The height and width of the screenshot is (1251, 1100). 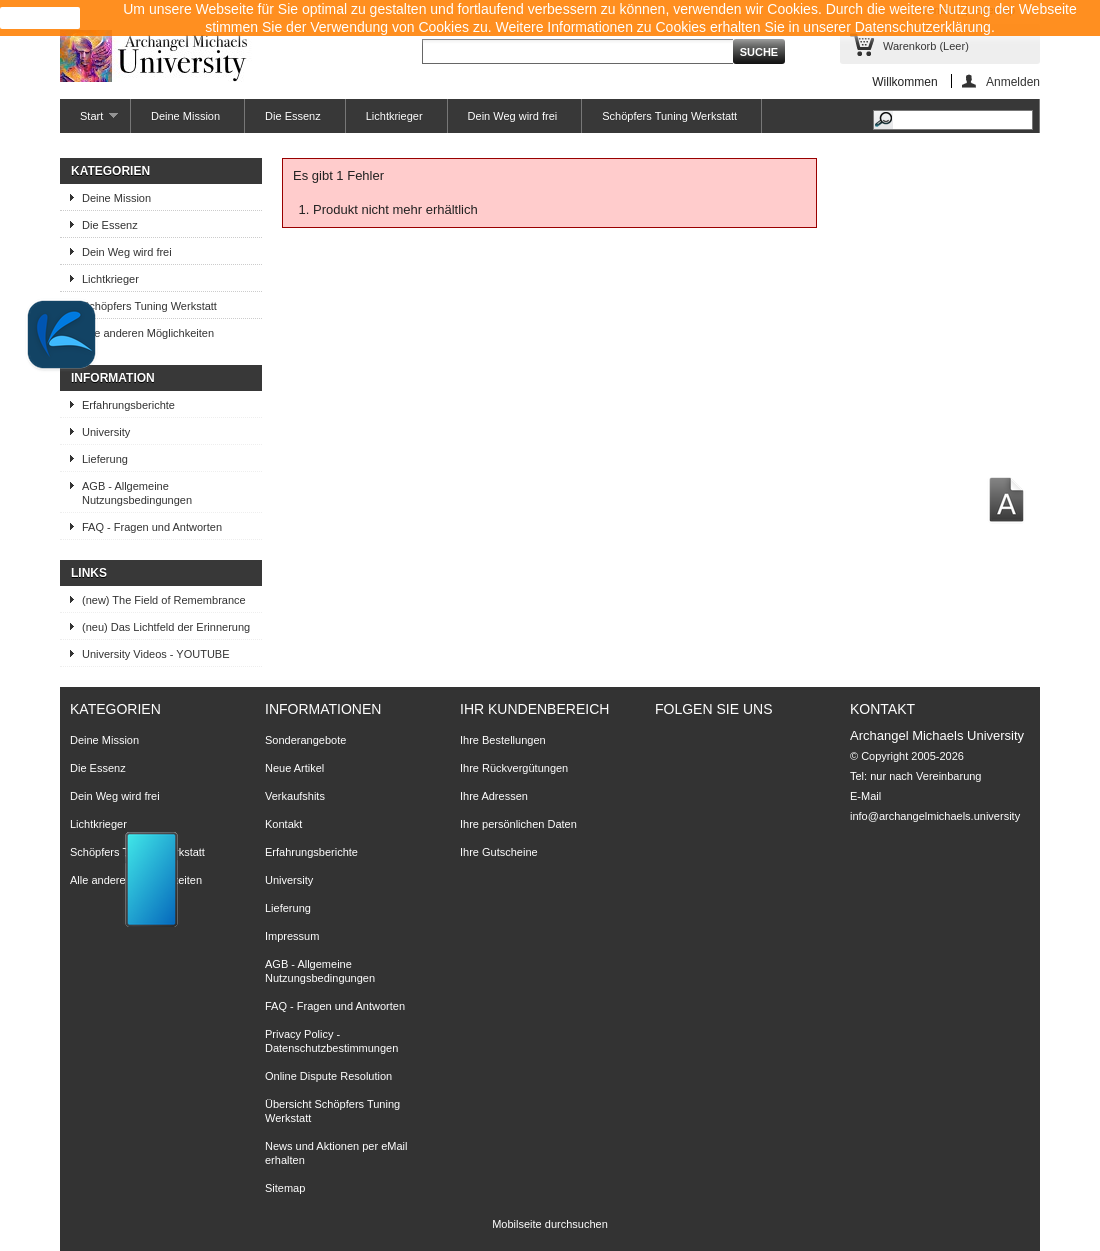 What do you see at coordinates (151, 879) in the screenshot?
I see `indicates a connected mobile device` at bounding box center [151, 879].